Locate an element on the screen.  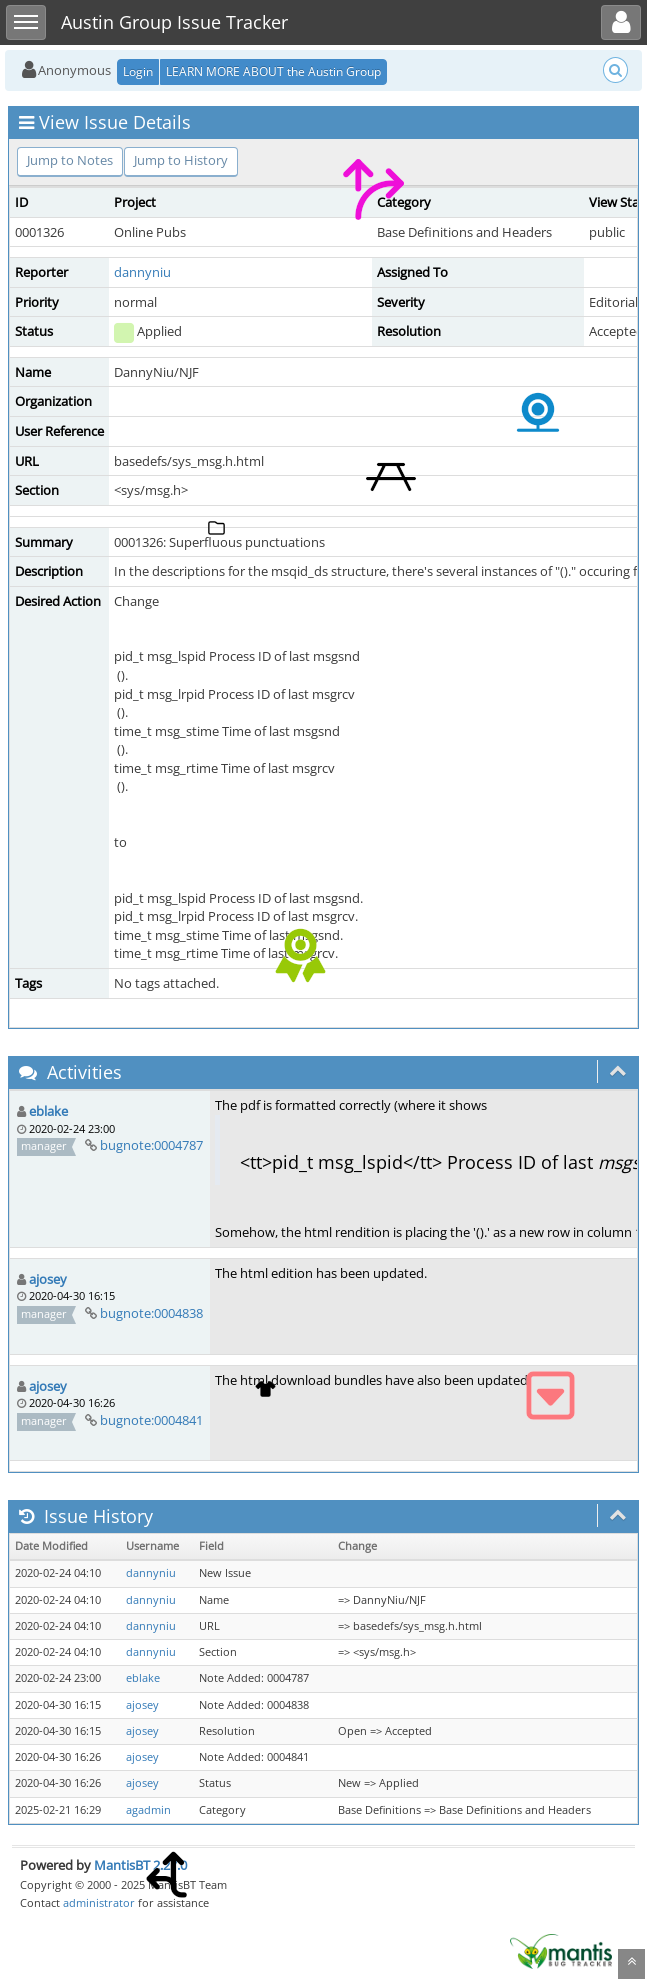
browse clothing or apparel items is located at coordinates (265, 1388).